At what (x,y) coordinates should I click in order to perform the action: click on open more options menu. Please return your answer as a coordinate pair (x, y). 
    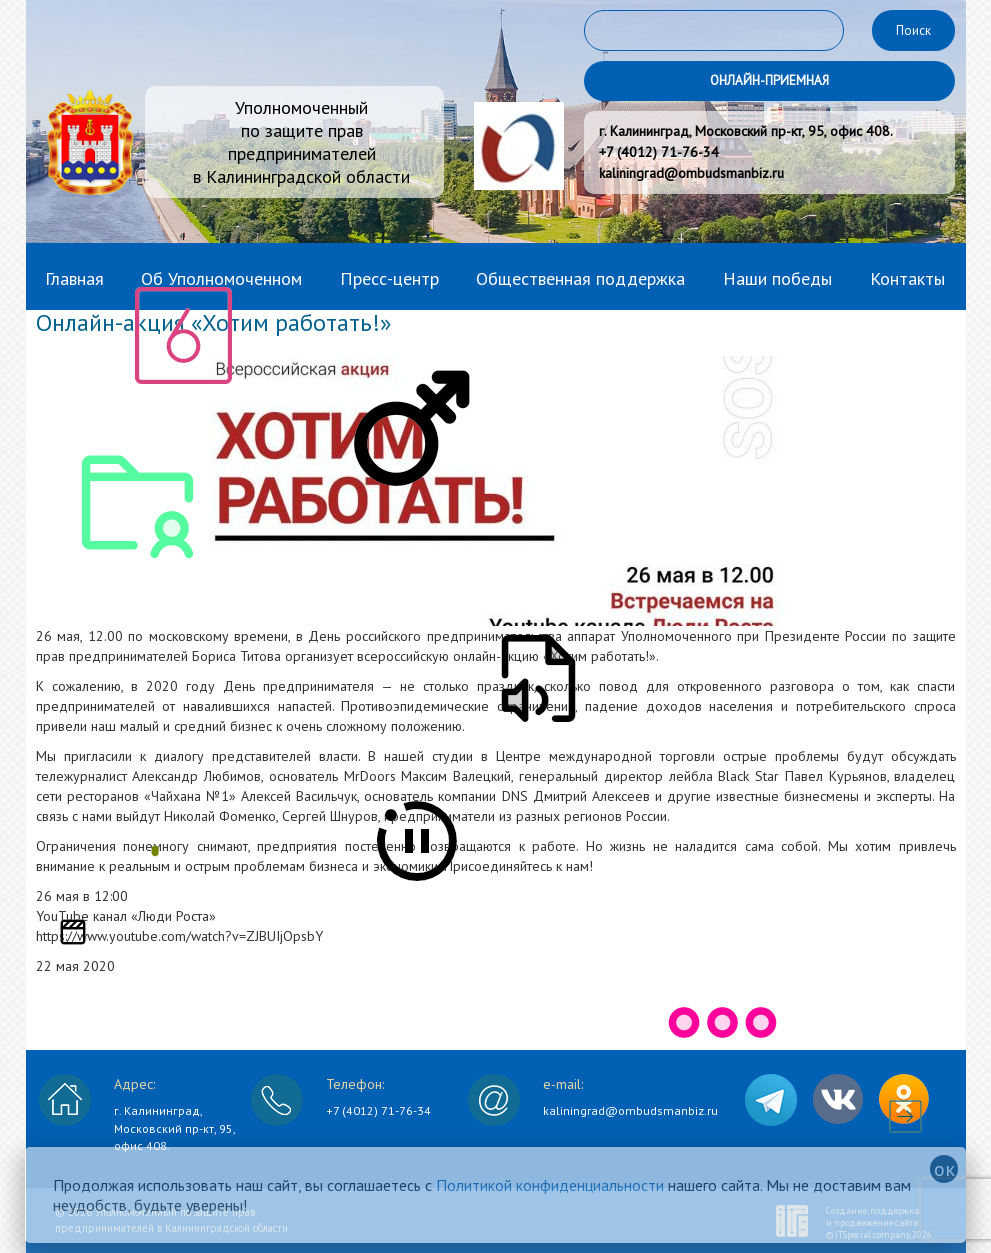
    Looking at the image, I should click on (722, 1022).